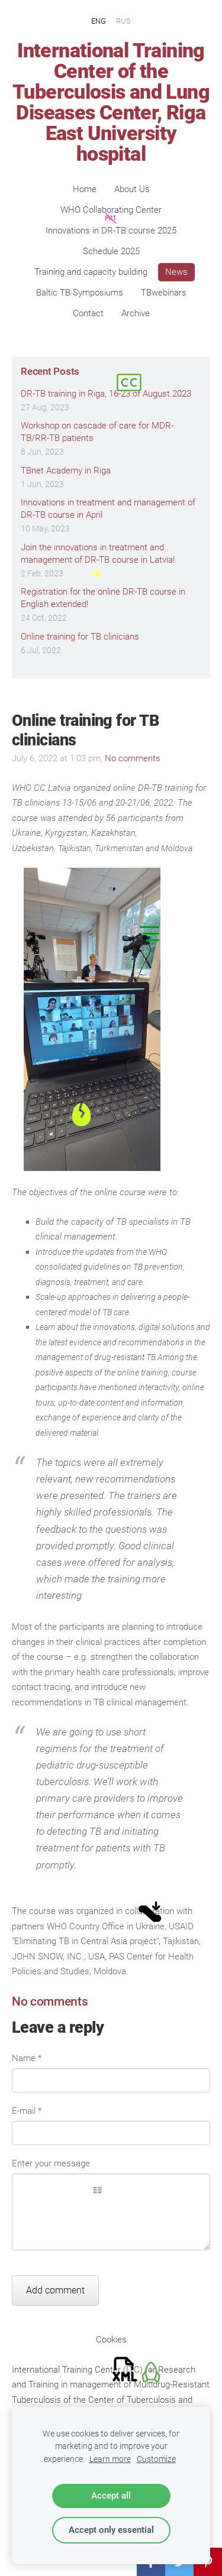 The height and width of the screenshot is (2576, 222). Describe the element at coordinates (124, 2369) in the screenshot. I see `indicates an xml file type` at that location.